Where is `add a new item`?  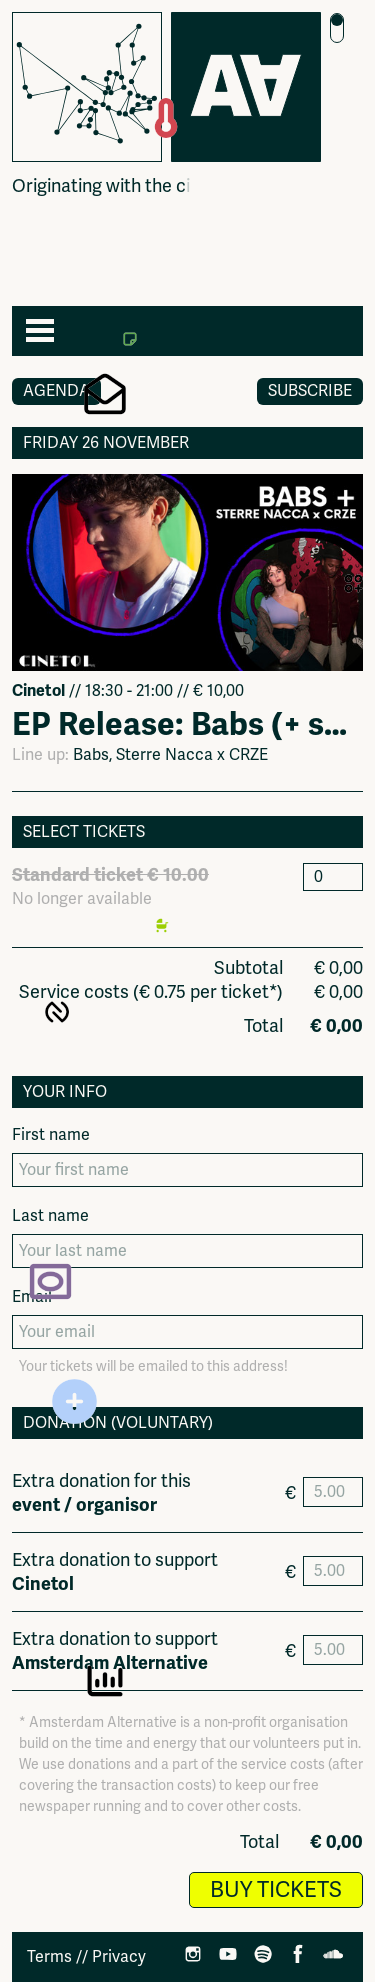
add a new item is located at coordinates (74, 1401).